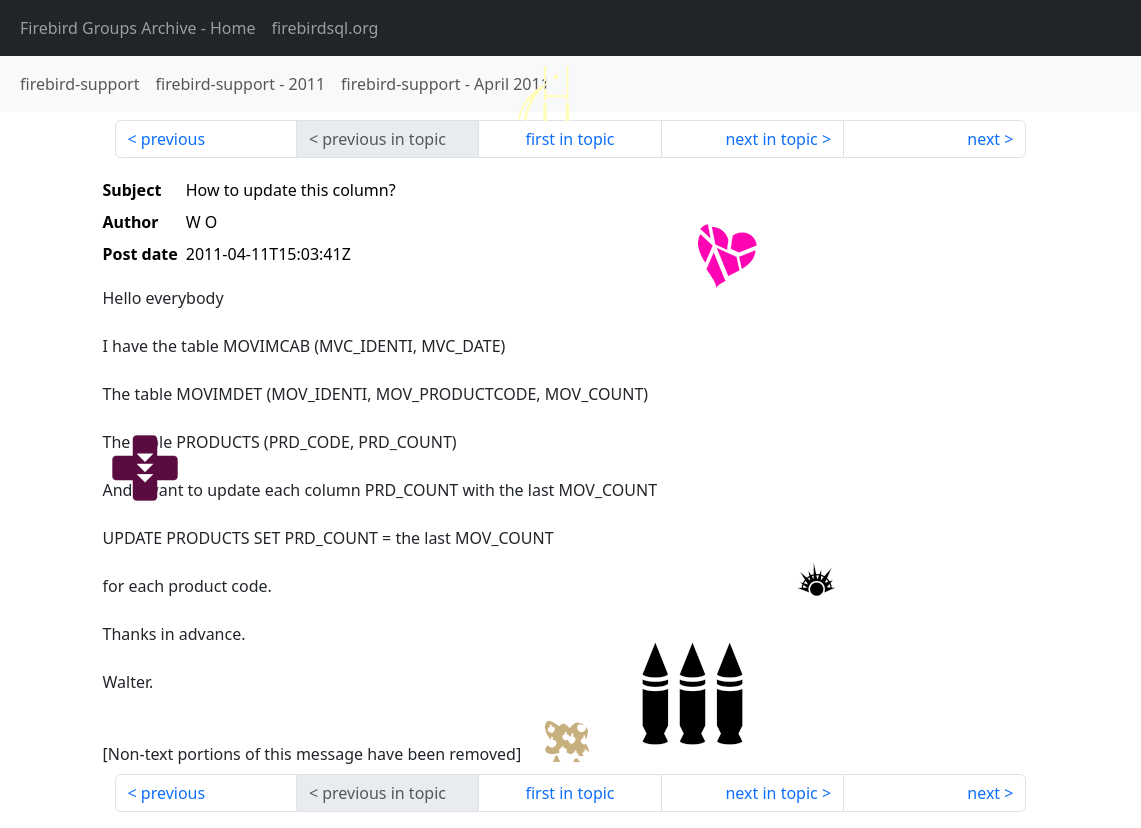 The image size is (1141, 828). I want to click on indicates health or HP is decreasing, so click(145, 468).